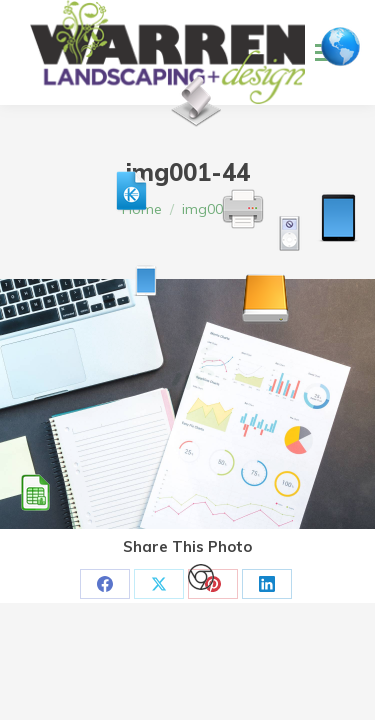 This screenshot has width=375, height=720. I want to click on open an opendocument spreadsheet file, so click(35, 492).